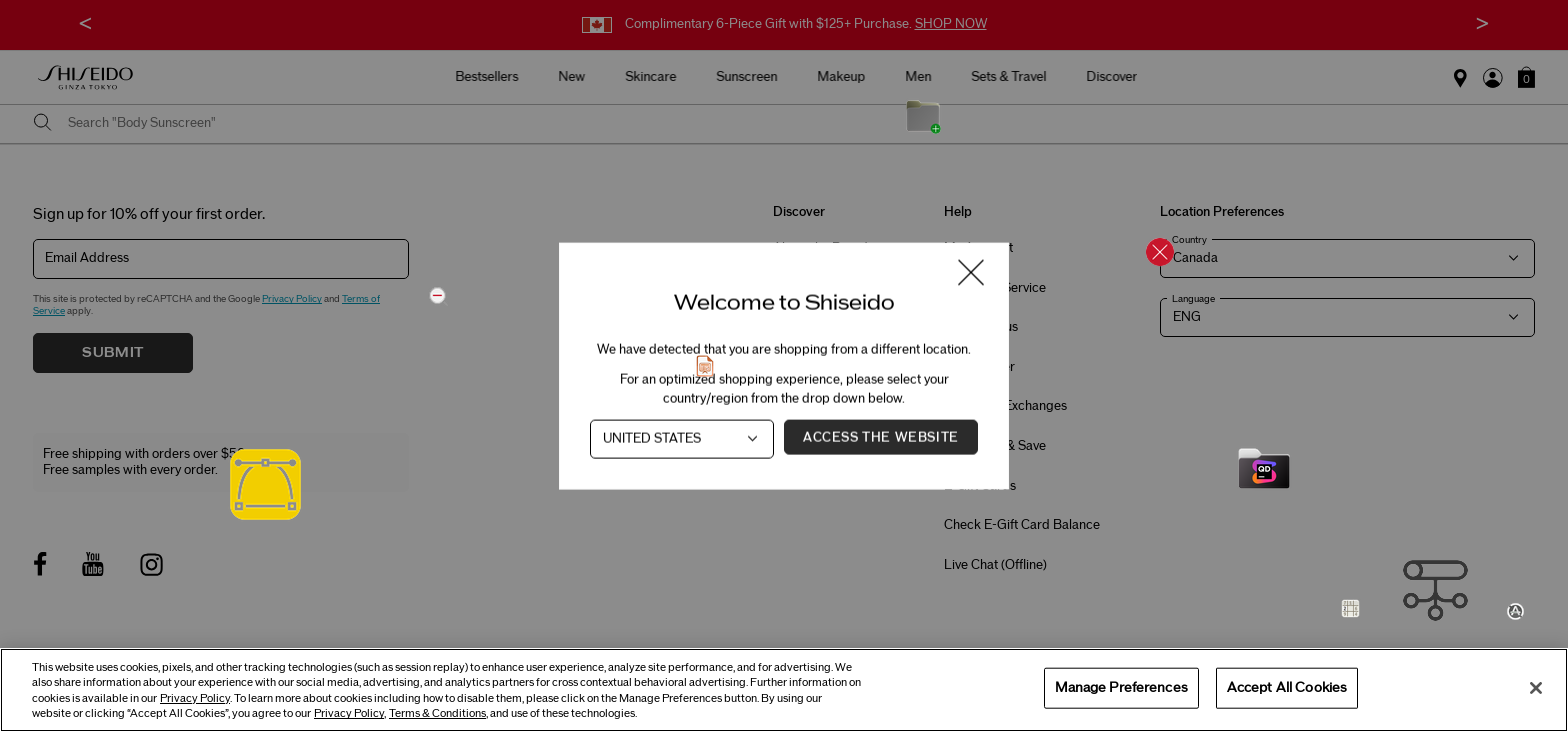  I want to click on folder containing JetBrains Qodana project files, so click(1264, 470).